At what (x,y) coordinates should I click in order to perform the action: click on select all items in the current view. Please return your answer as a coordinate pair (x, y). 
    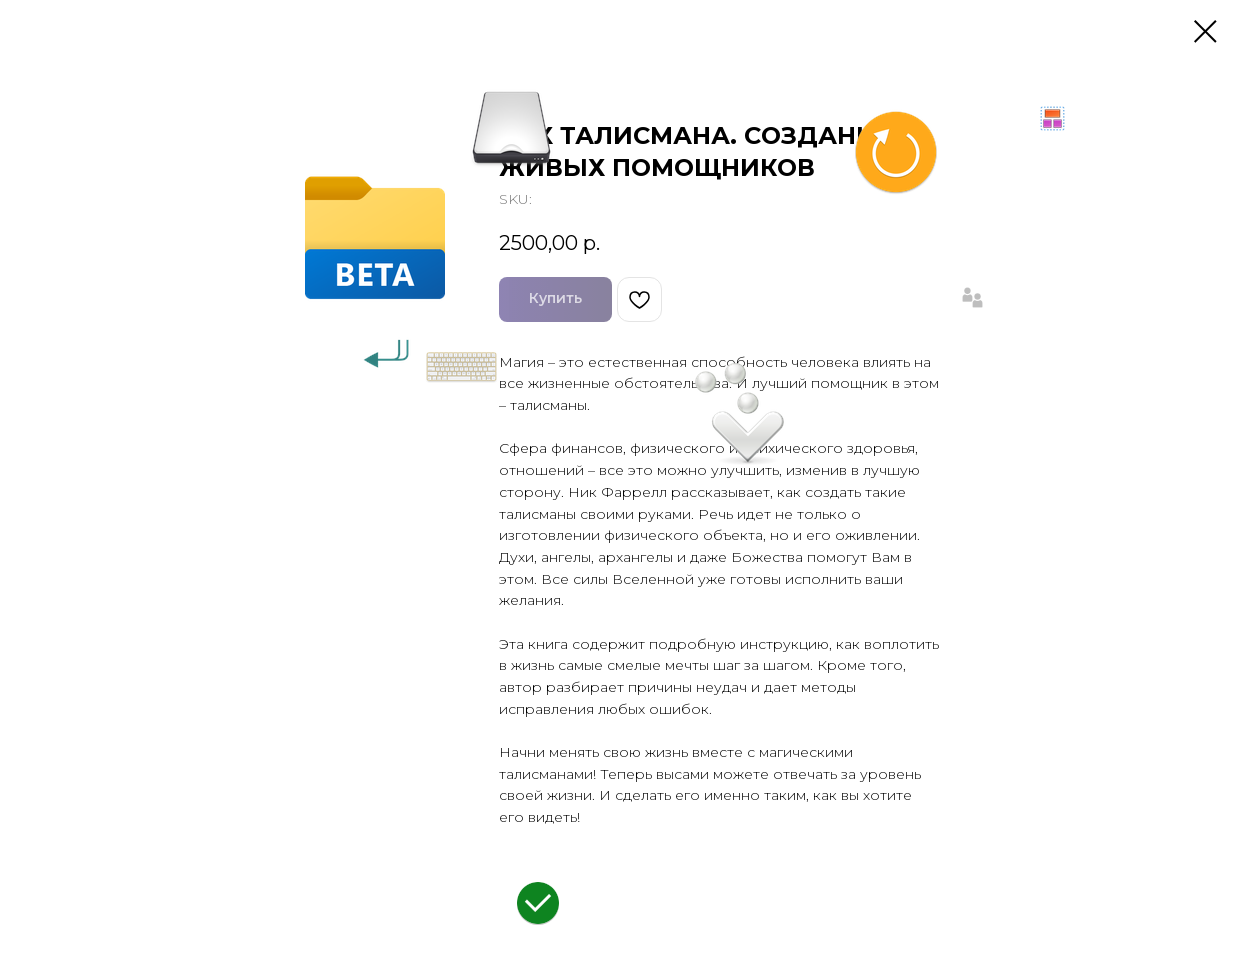
    Looking at the image, I should click on (1052, 118).